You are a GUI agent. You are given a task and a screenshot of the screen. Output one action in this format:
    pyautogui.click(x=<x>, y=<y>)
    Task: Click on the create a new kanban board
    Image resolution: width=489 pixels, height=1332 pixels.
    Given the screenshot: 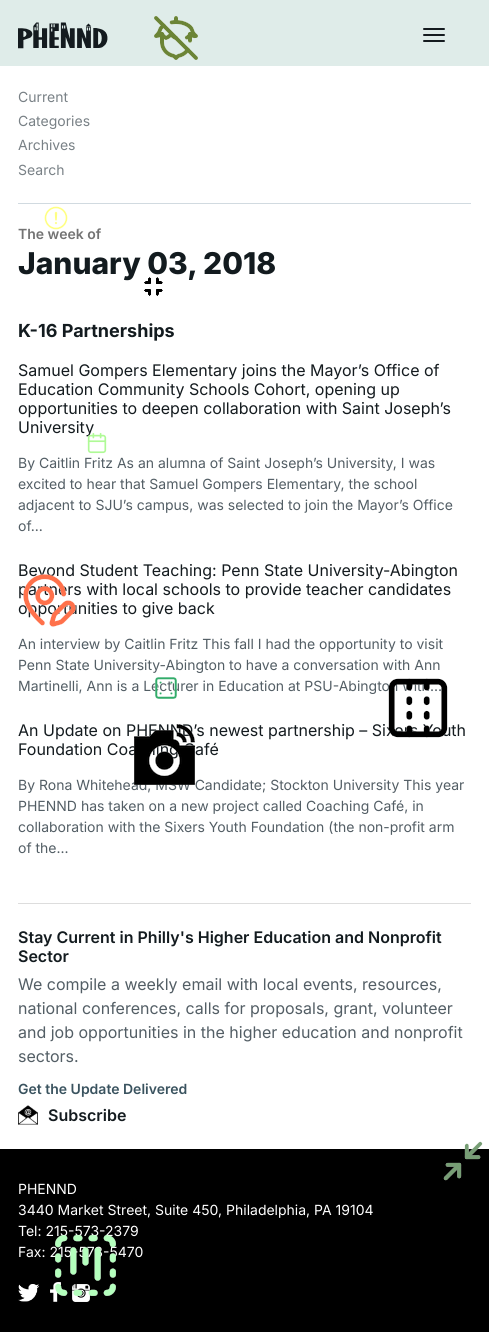 What is the action you would take?
    pyautogui.click(x=85, y=1265)
    